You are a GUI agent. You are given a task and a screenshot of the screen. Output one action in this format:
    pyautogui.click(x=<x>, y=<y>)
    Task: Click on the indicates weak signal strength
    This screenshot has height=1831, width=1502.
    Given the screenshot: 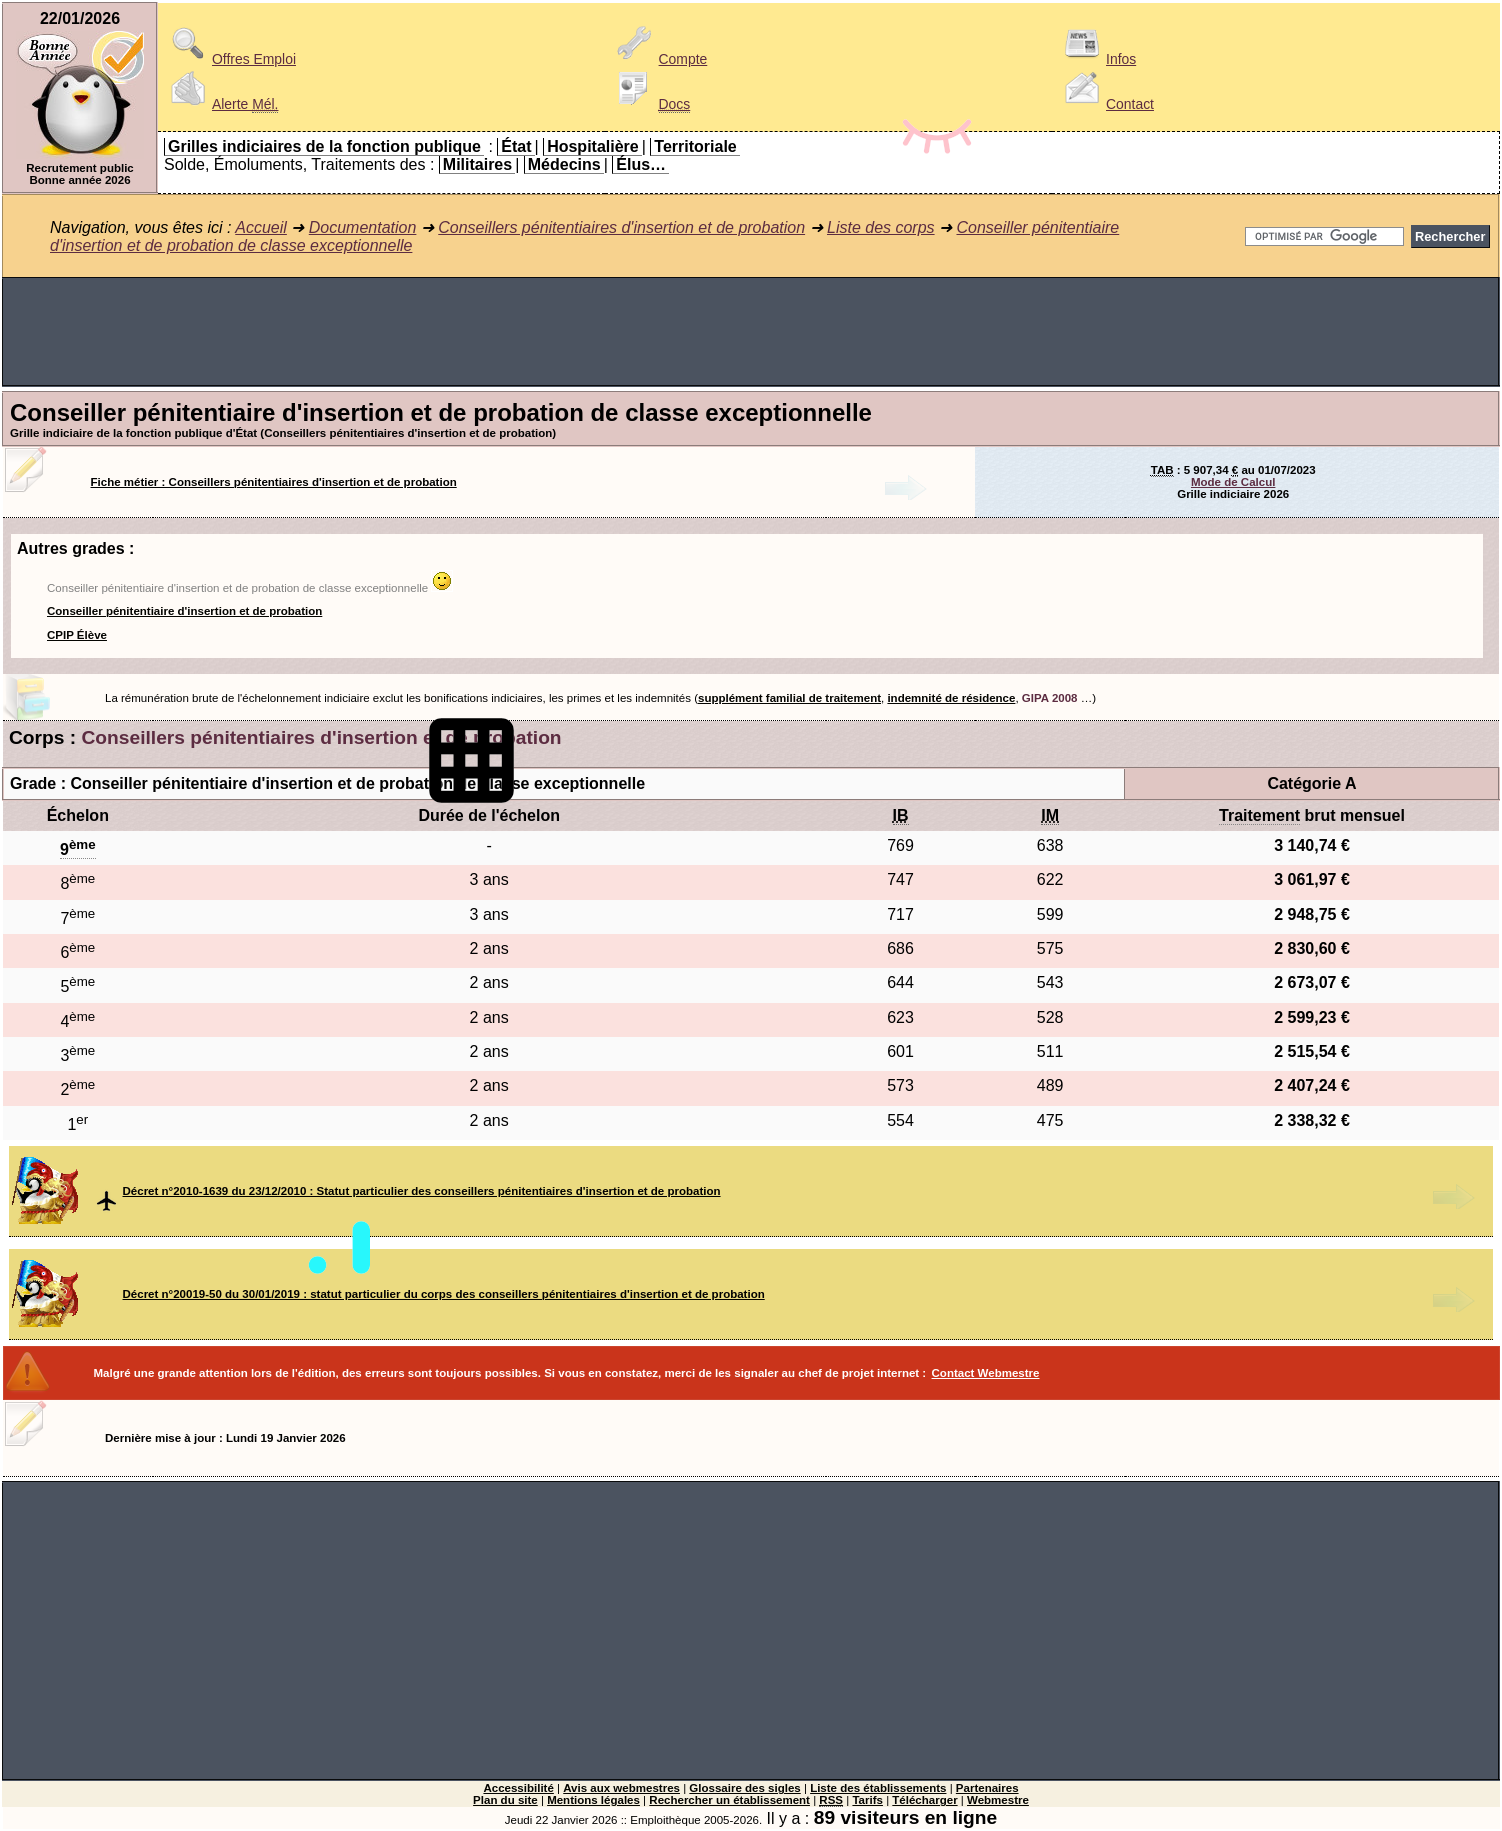 What is the action you would take?
    pyautogui.click(x=405, y=1195)
    